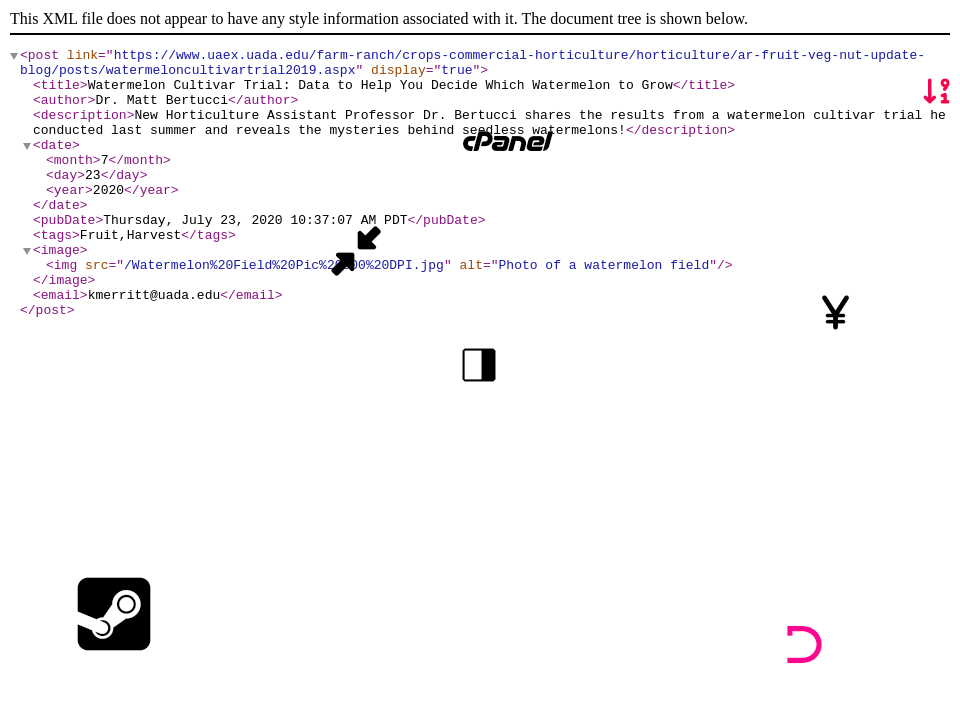  Describe the element at coordinates (804, 644) in the screenshot. I see `dyalog APL programming language logo` at that location.